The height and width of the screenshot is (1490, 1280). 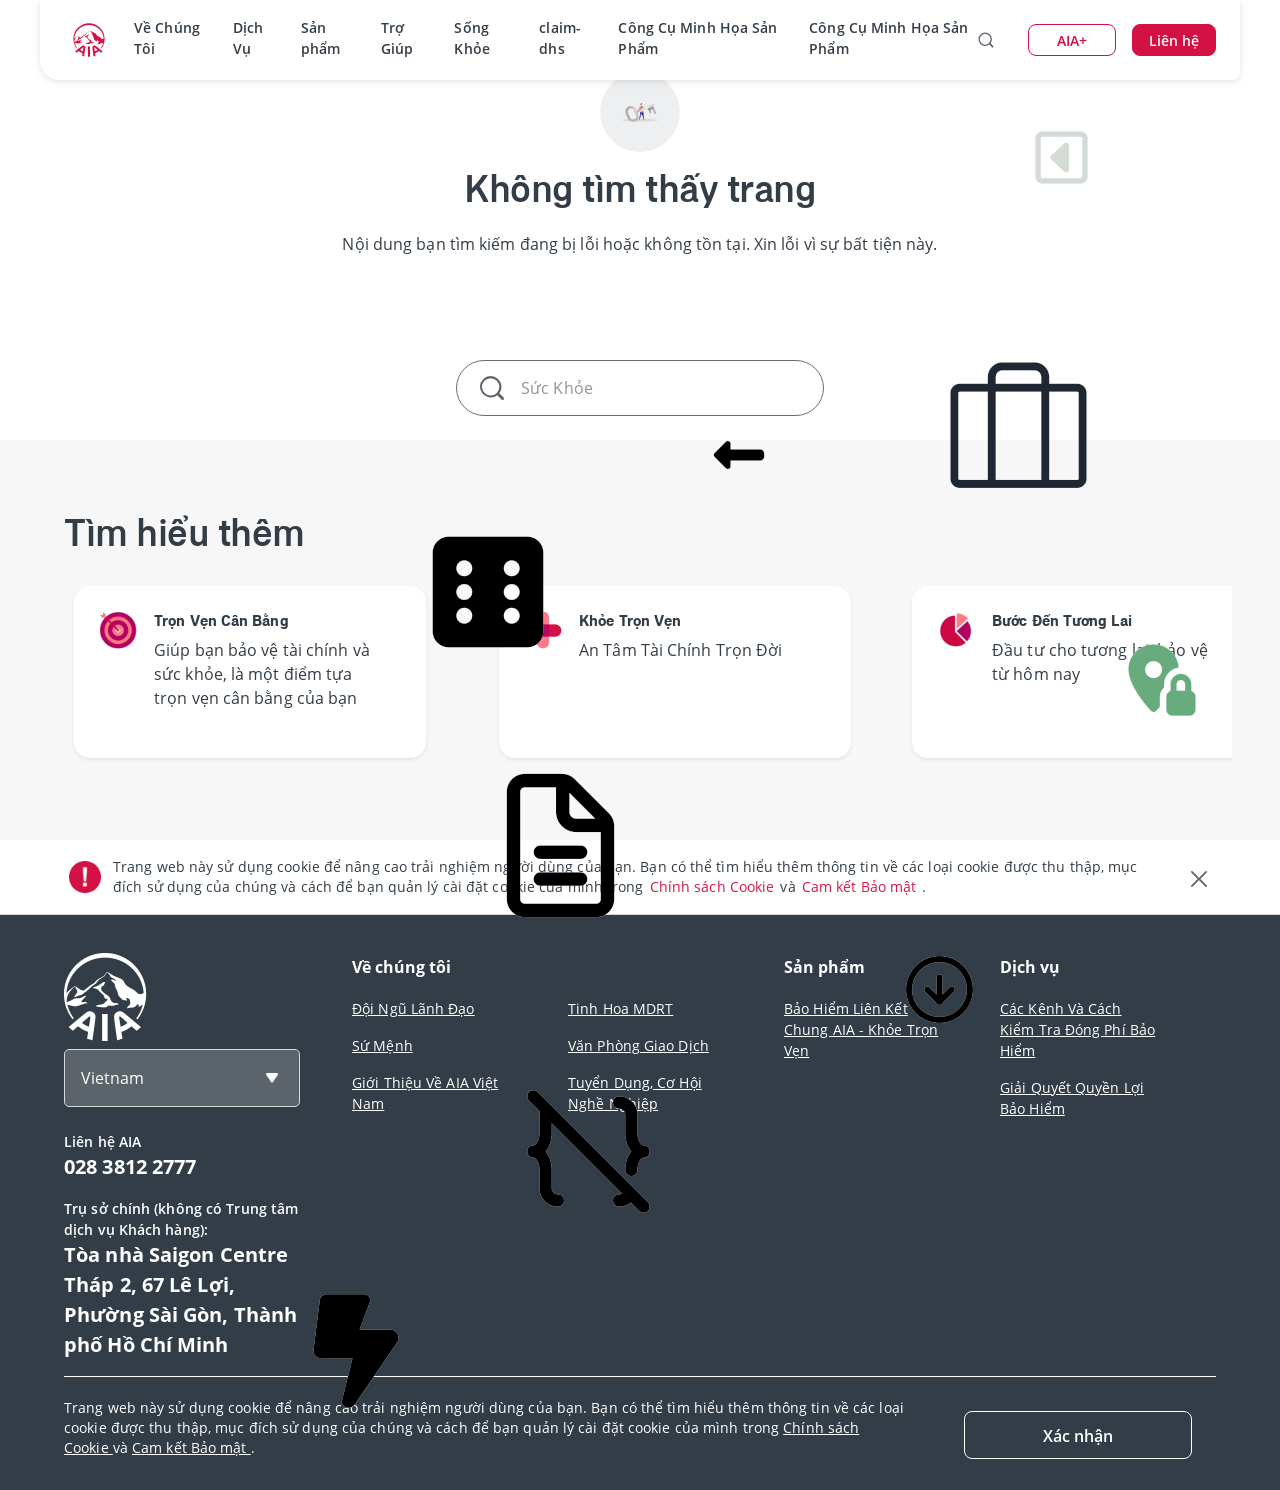 I want to click on view document details, so click(x=560, y=845).